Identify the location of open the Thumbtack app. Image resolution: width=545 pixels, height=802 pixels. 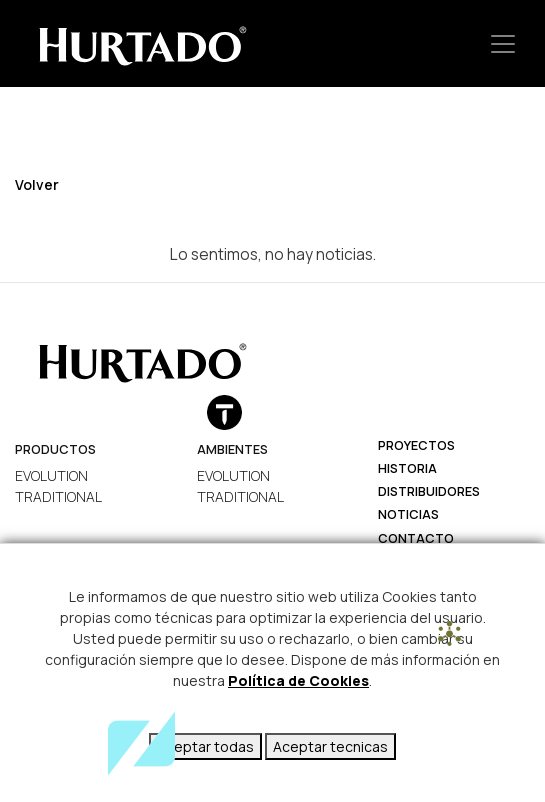
(224, 412).